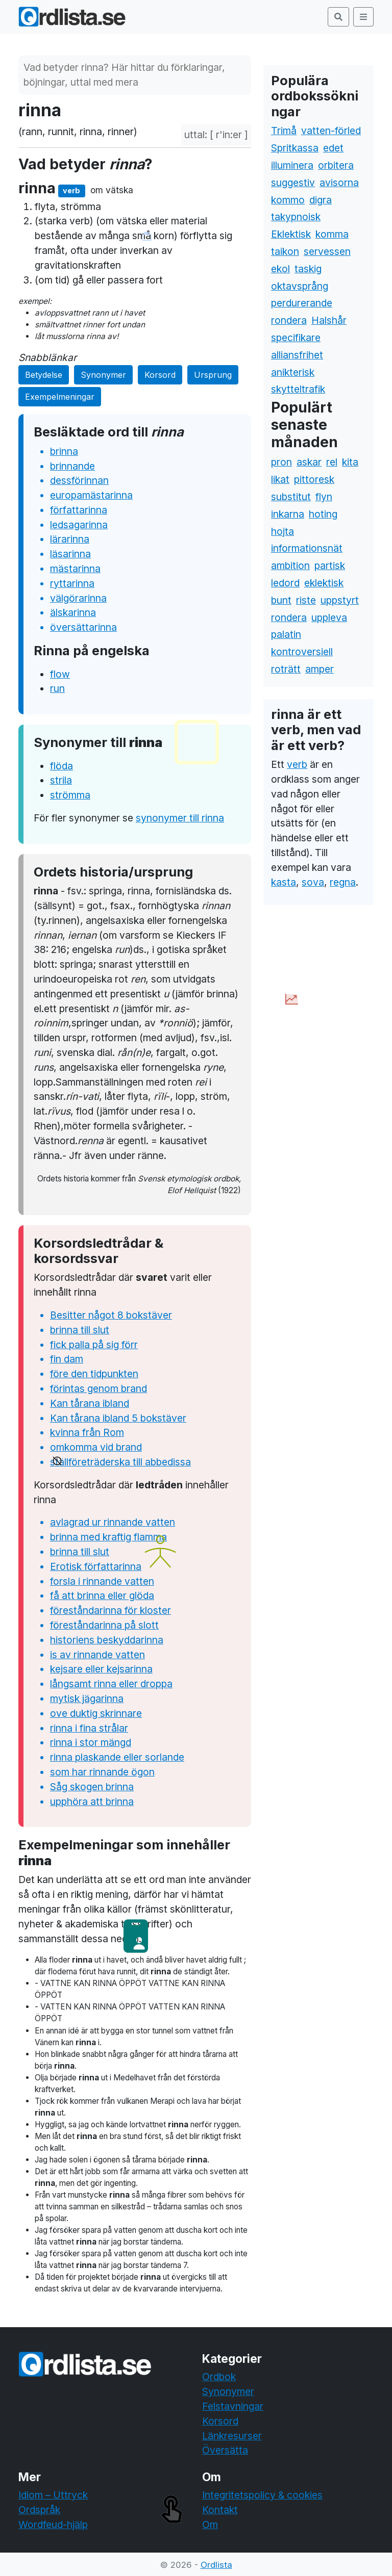 The image size is (392, 2576). I want to click on view photo albums, so click(146, 236).